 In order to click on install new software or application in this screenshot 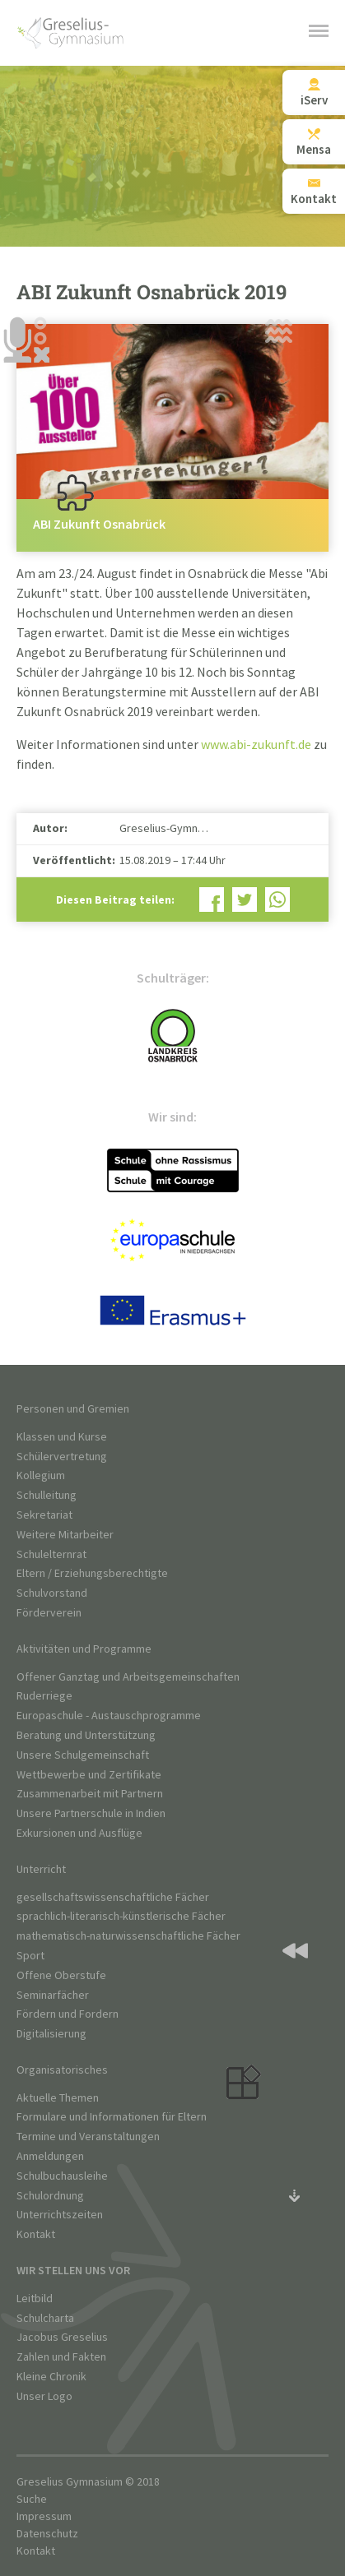, I will do `click(244, 2082)`.